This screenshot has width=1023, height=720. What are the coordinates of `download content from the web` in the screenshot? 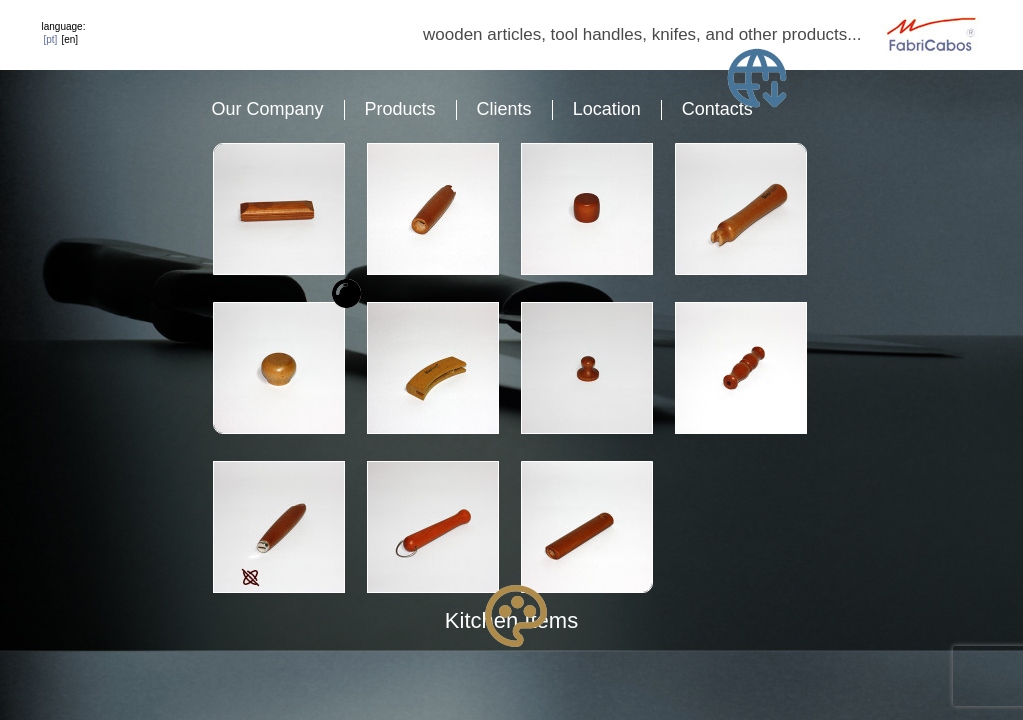 It's located at (757, 78).